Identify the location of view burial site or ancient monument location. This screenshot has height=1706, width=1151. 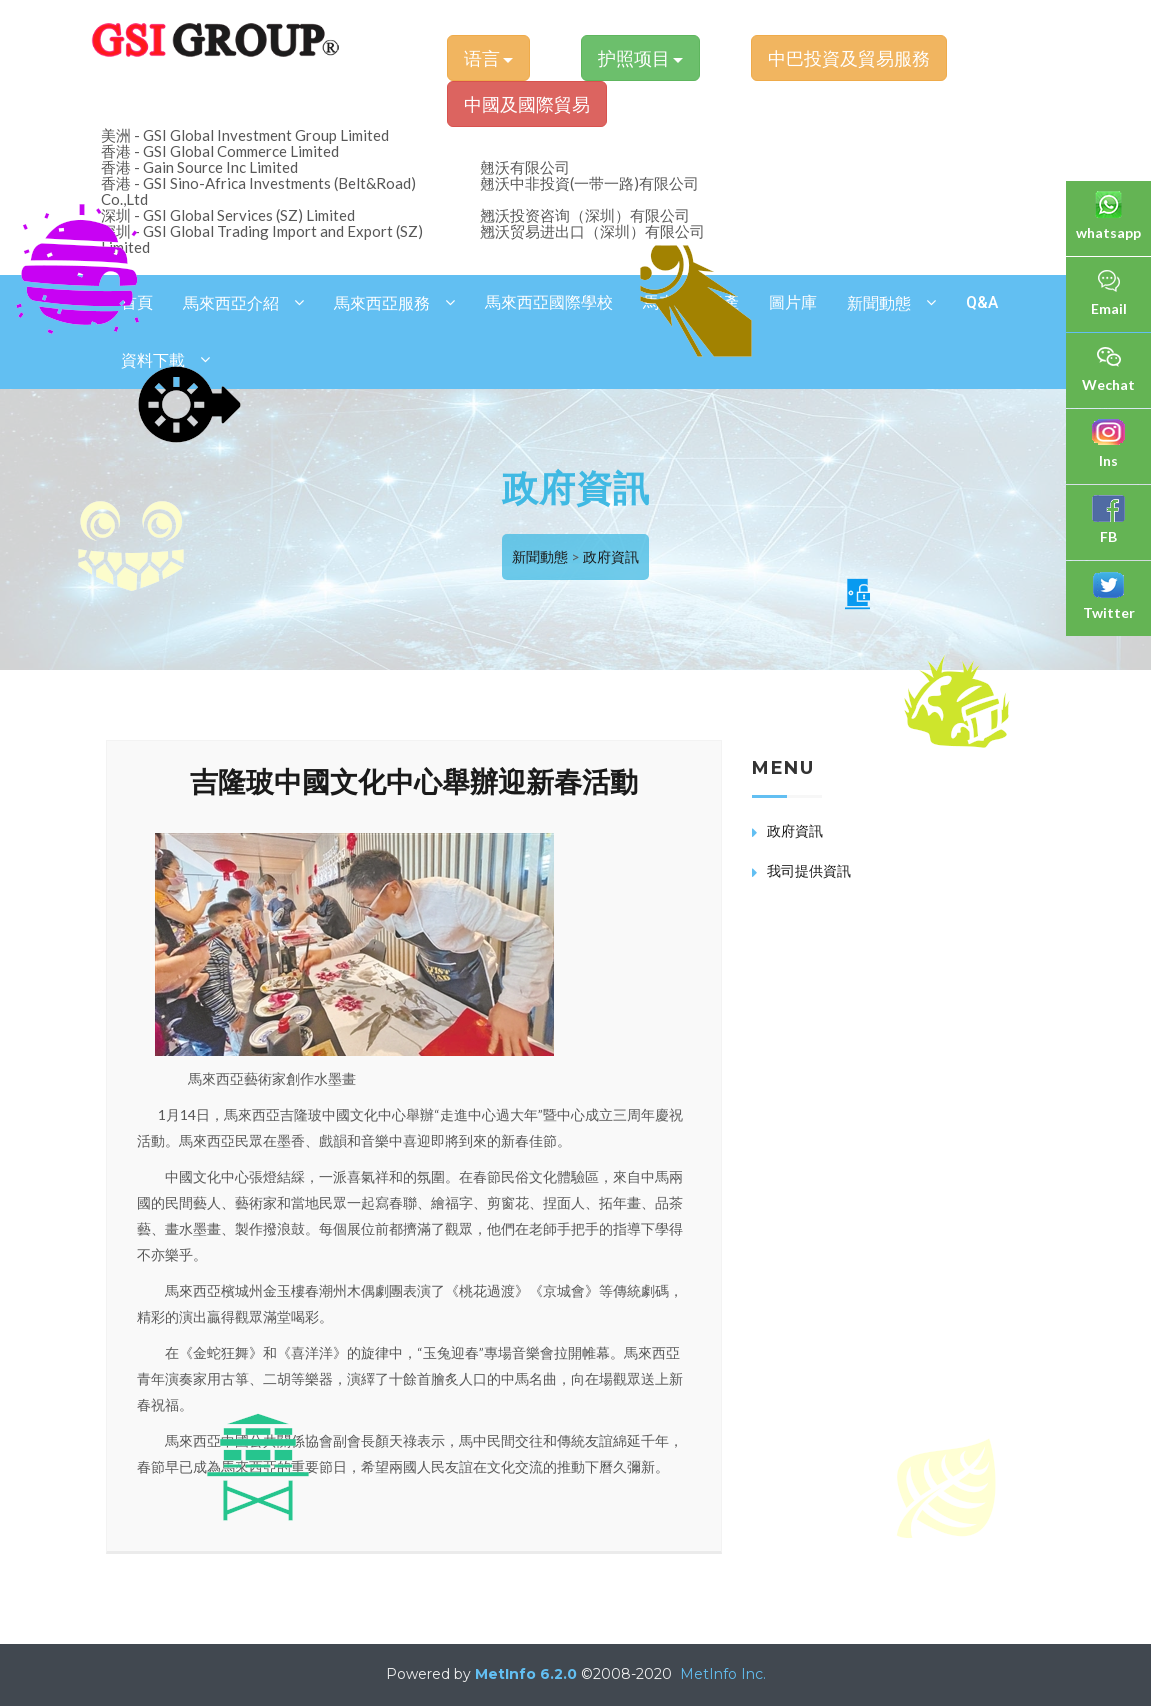
(957, 701).